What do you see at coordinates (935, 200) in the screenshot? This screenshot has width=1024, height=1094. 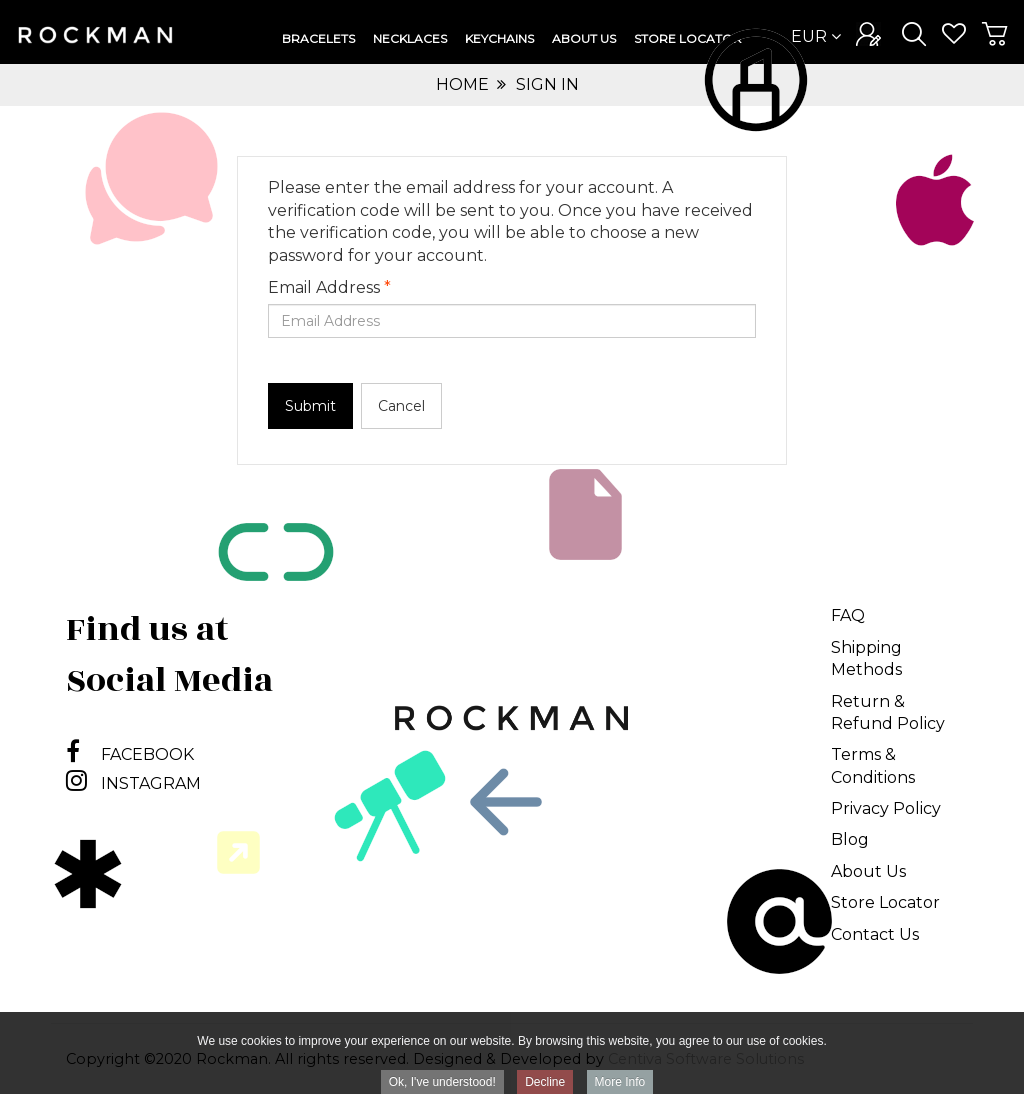 I see `sign in with Apple` at bounding box center [935, 200].